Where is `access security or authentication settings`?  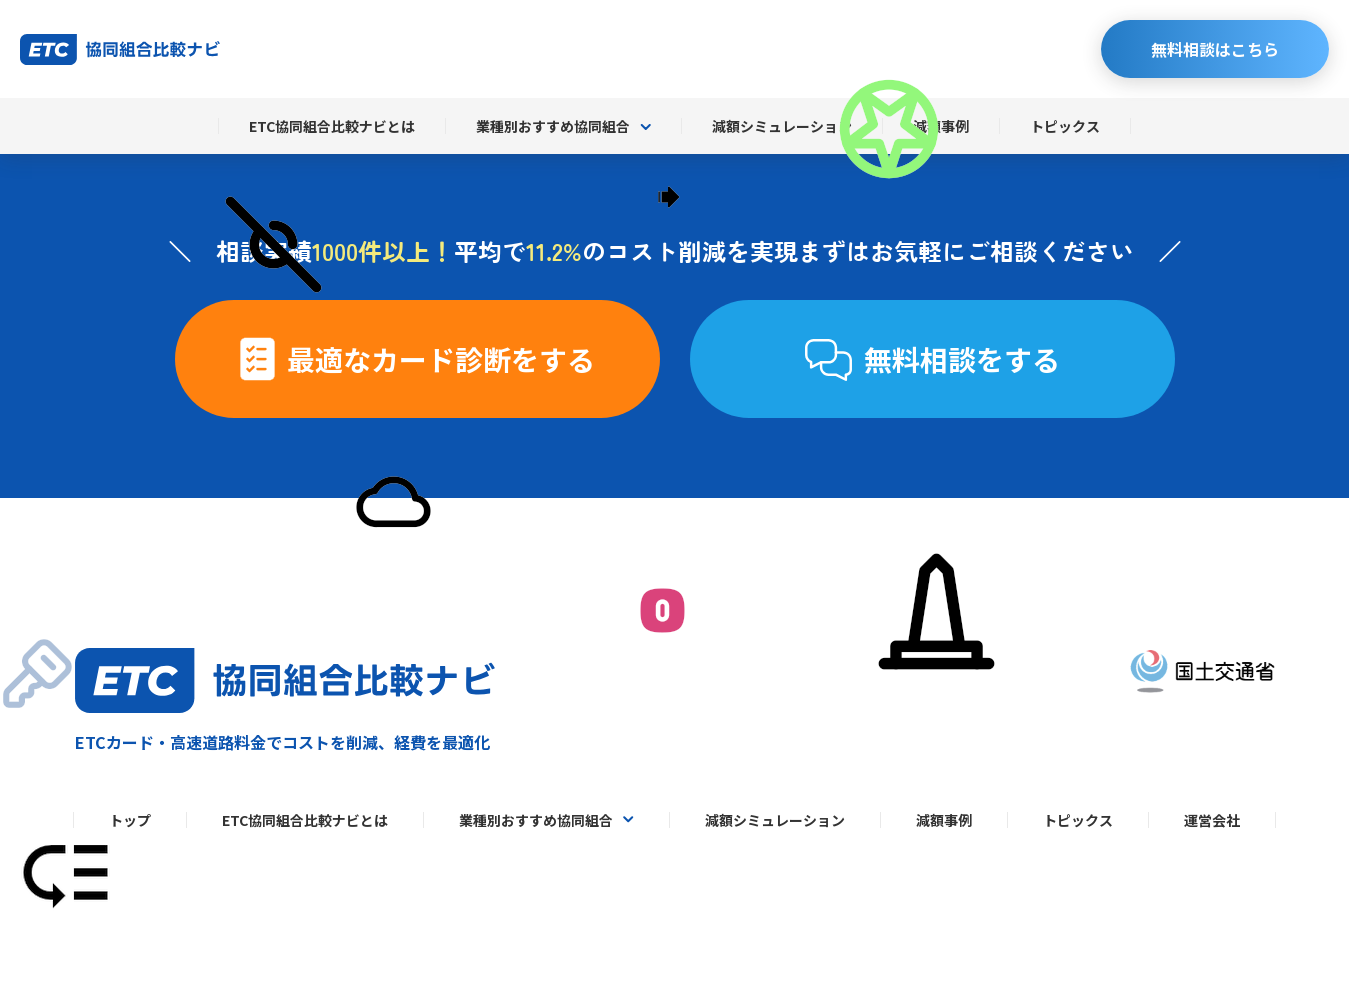 access security or authentication settings is located at coordinates (37, 673).